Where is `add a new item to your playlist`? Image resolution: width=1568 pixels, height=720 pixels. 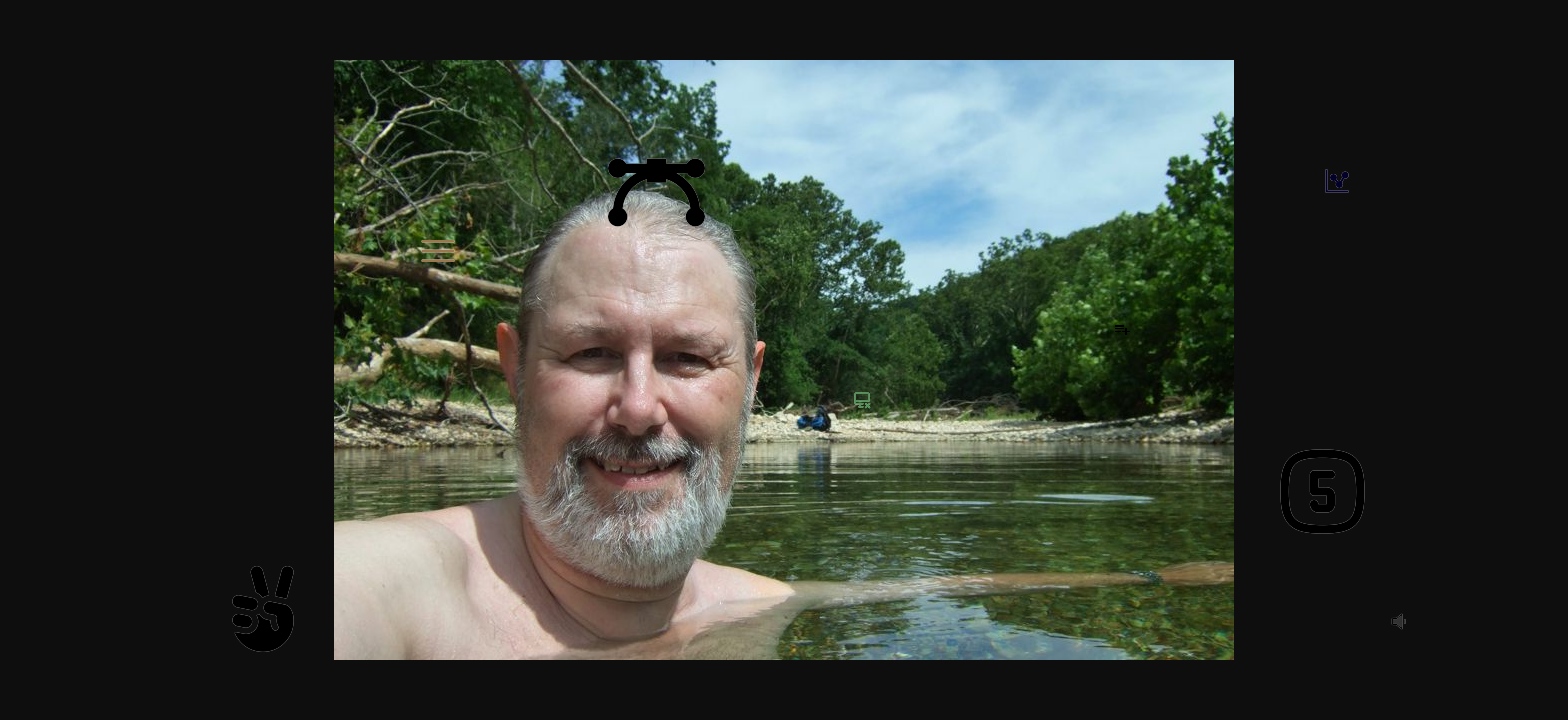
add a new item to your playlist is located at coordinates (1122, 329).